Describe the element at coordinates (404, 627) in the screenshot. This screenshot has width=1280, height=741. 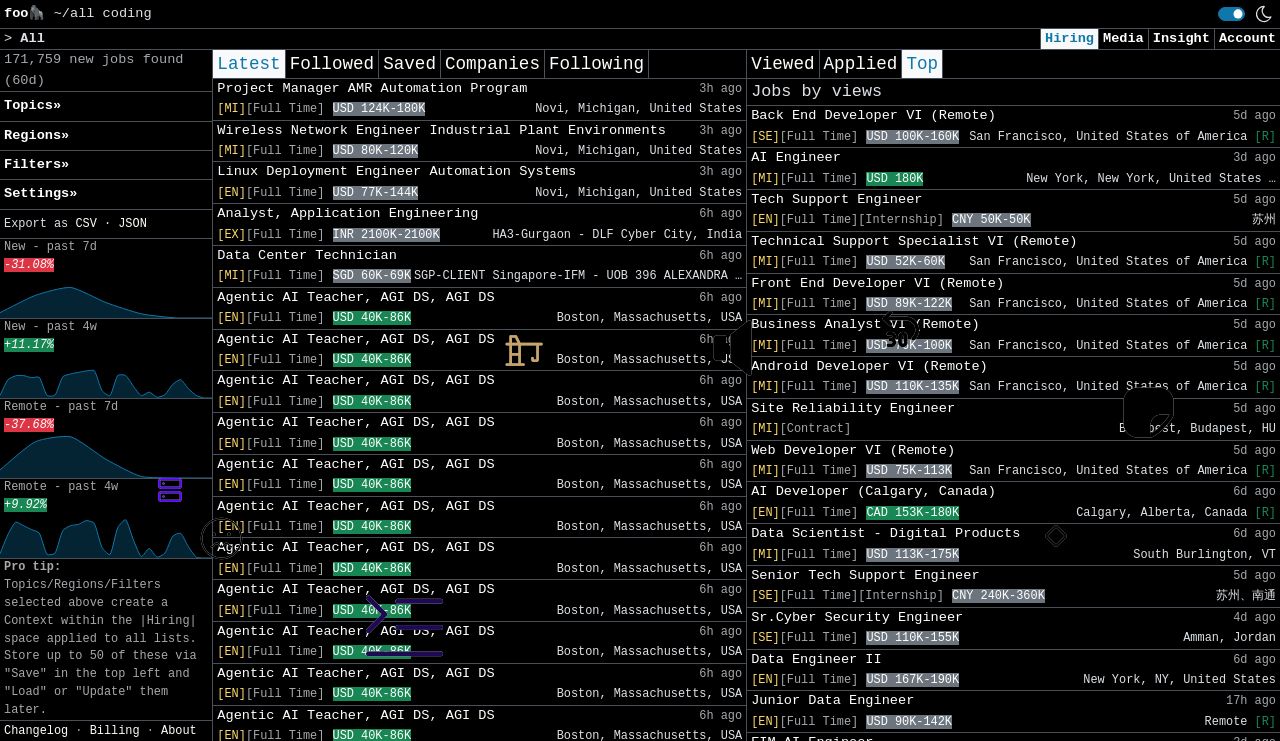
I see `increase text indent level` at that location.